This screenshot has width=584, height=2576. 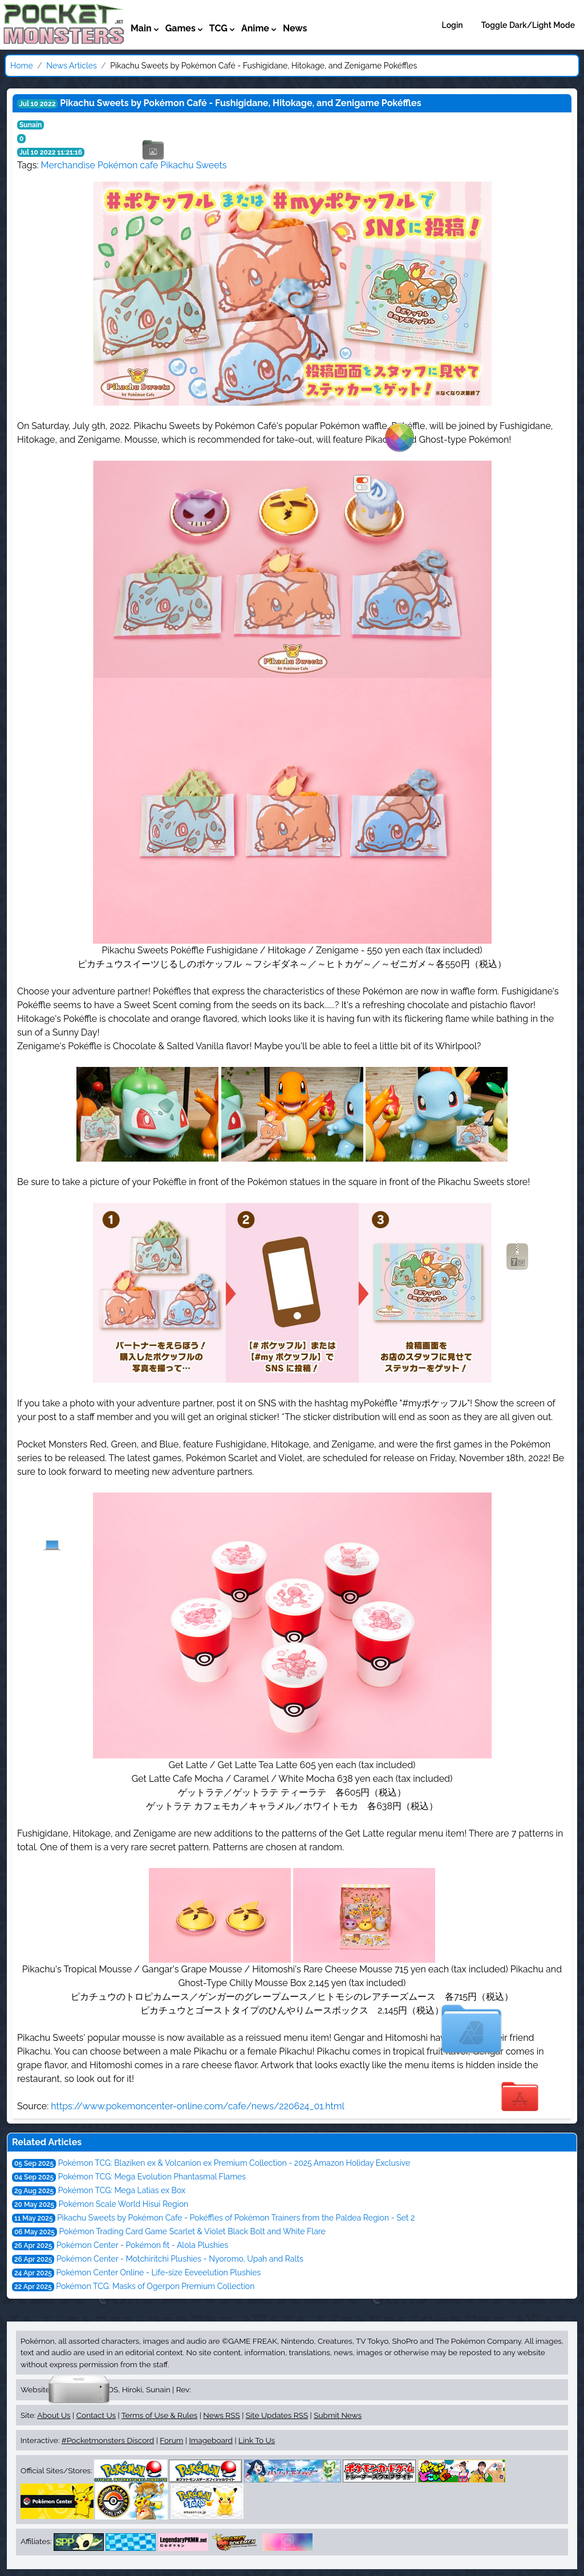 What do you see at coordinates (517, 1256) in the screenshot?
I see `a 7z compressed archive file` at bounding box center [517, 1256].